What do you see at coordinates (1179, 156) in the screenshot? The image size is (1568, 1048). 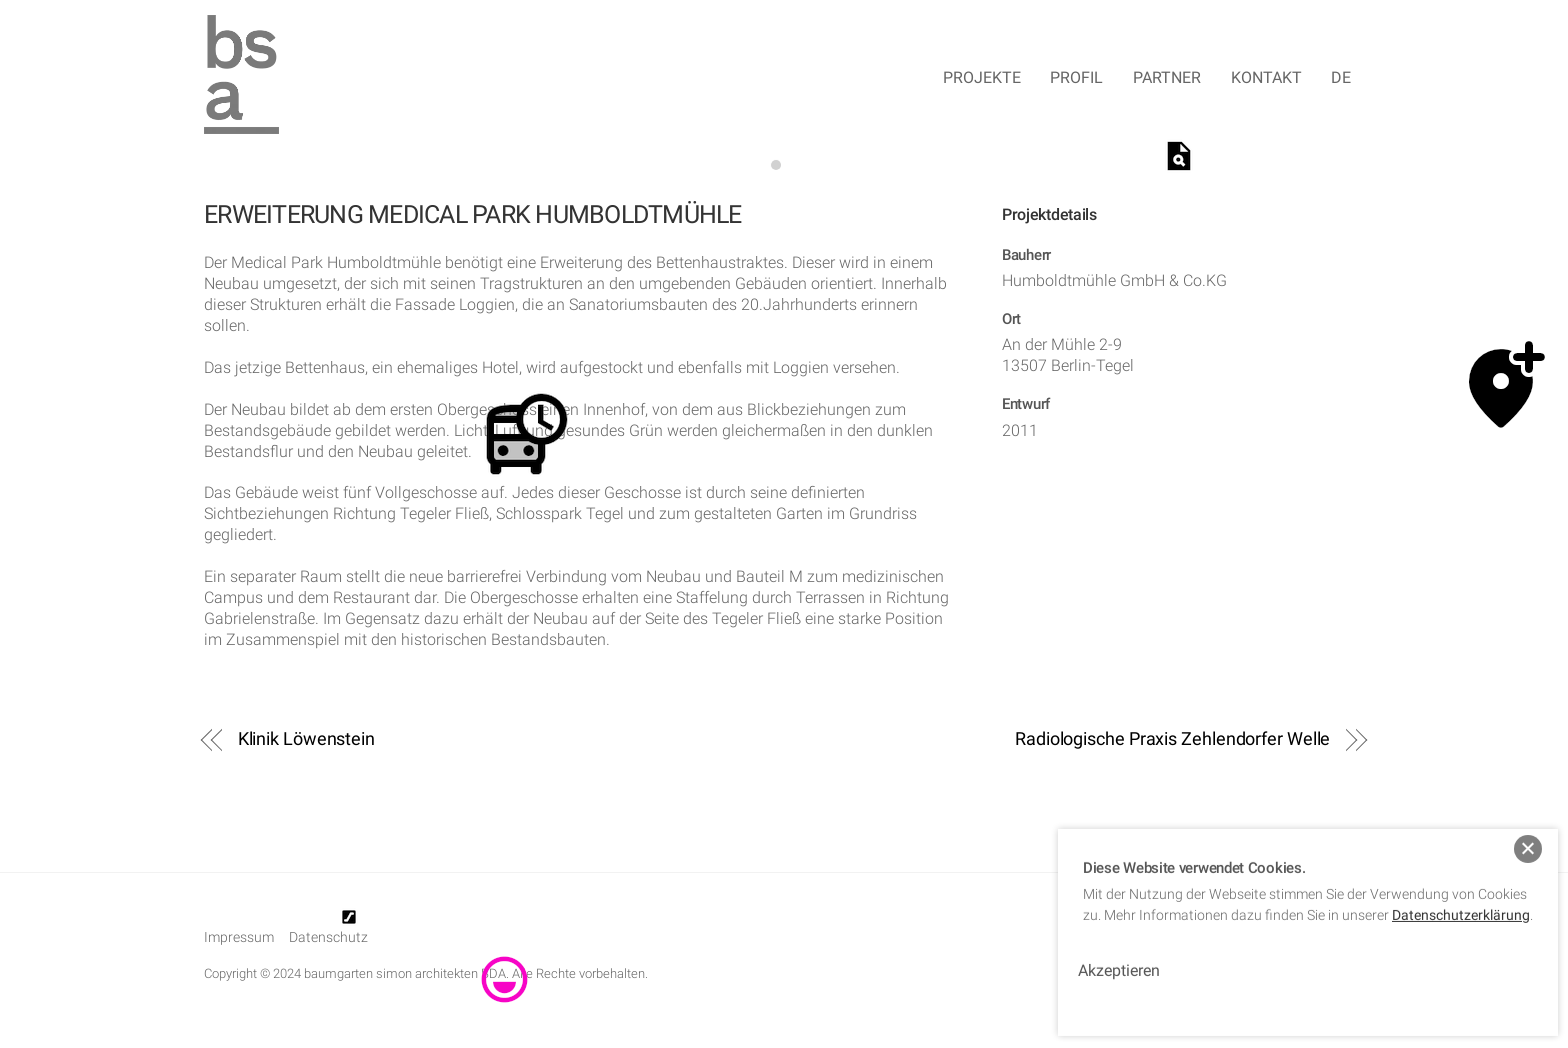 I see `scan document for plagiarism` at bounding box center [1179, 156].